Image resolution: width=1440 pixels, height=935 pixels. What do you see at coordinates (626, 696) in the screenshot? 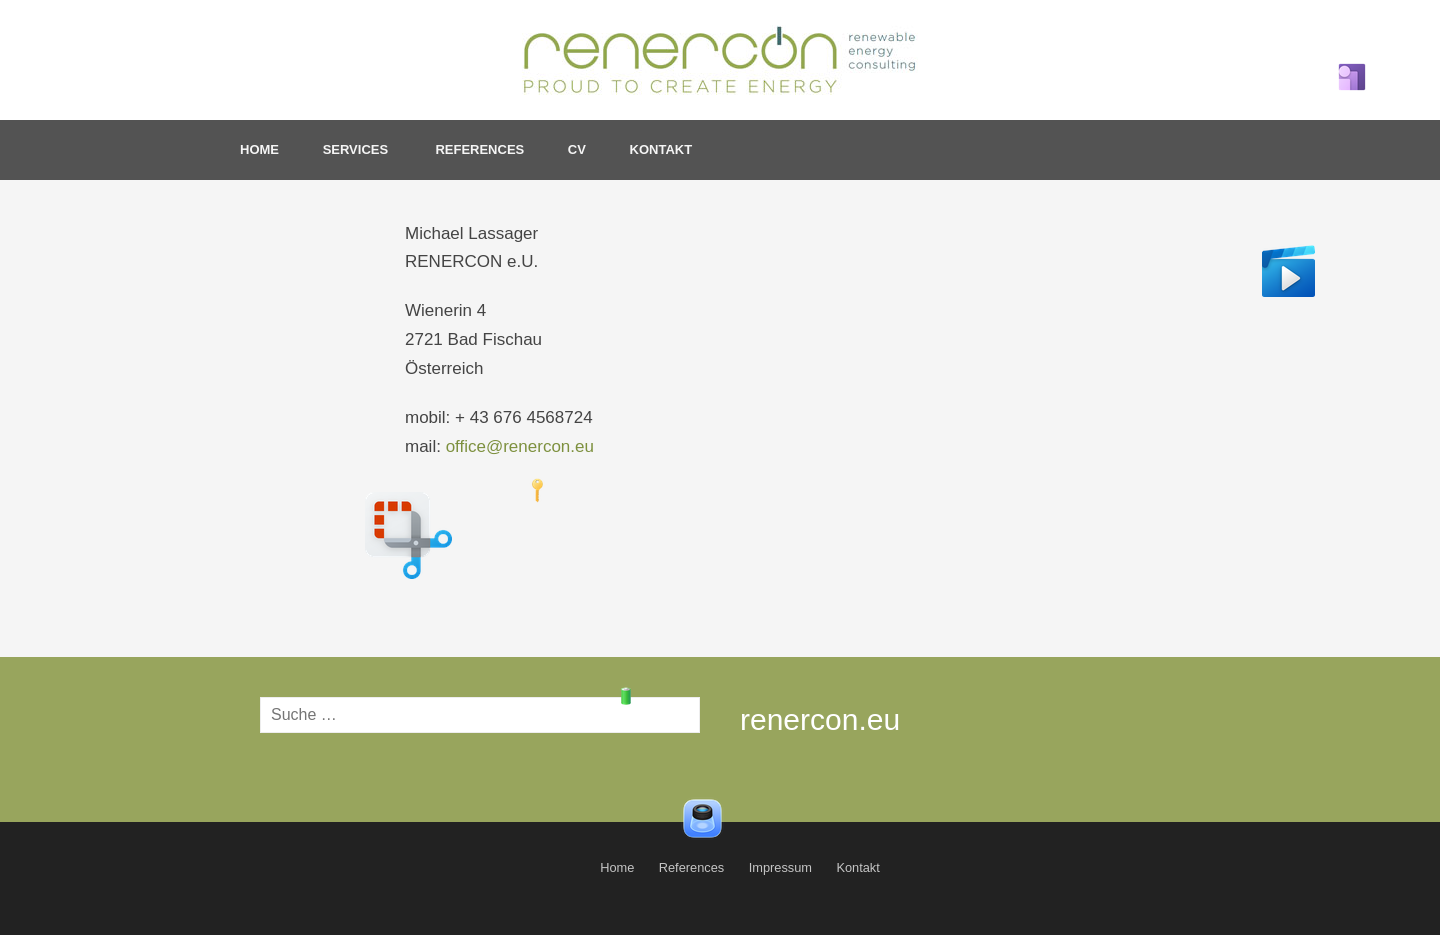
I see `view current battery level` at bounding box center [626, 696].